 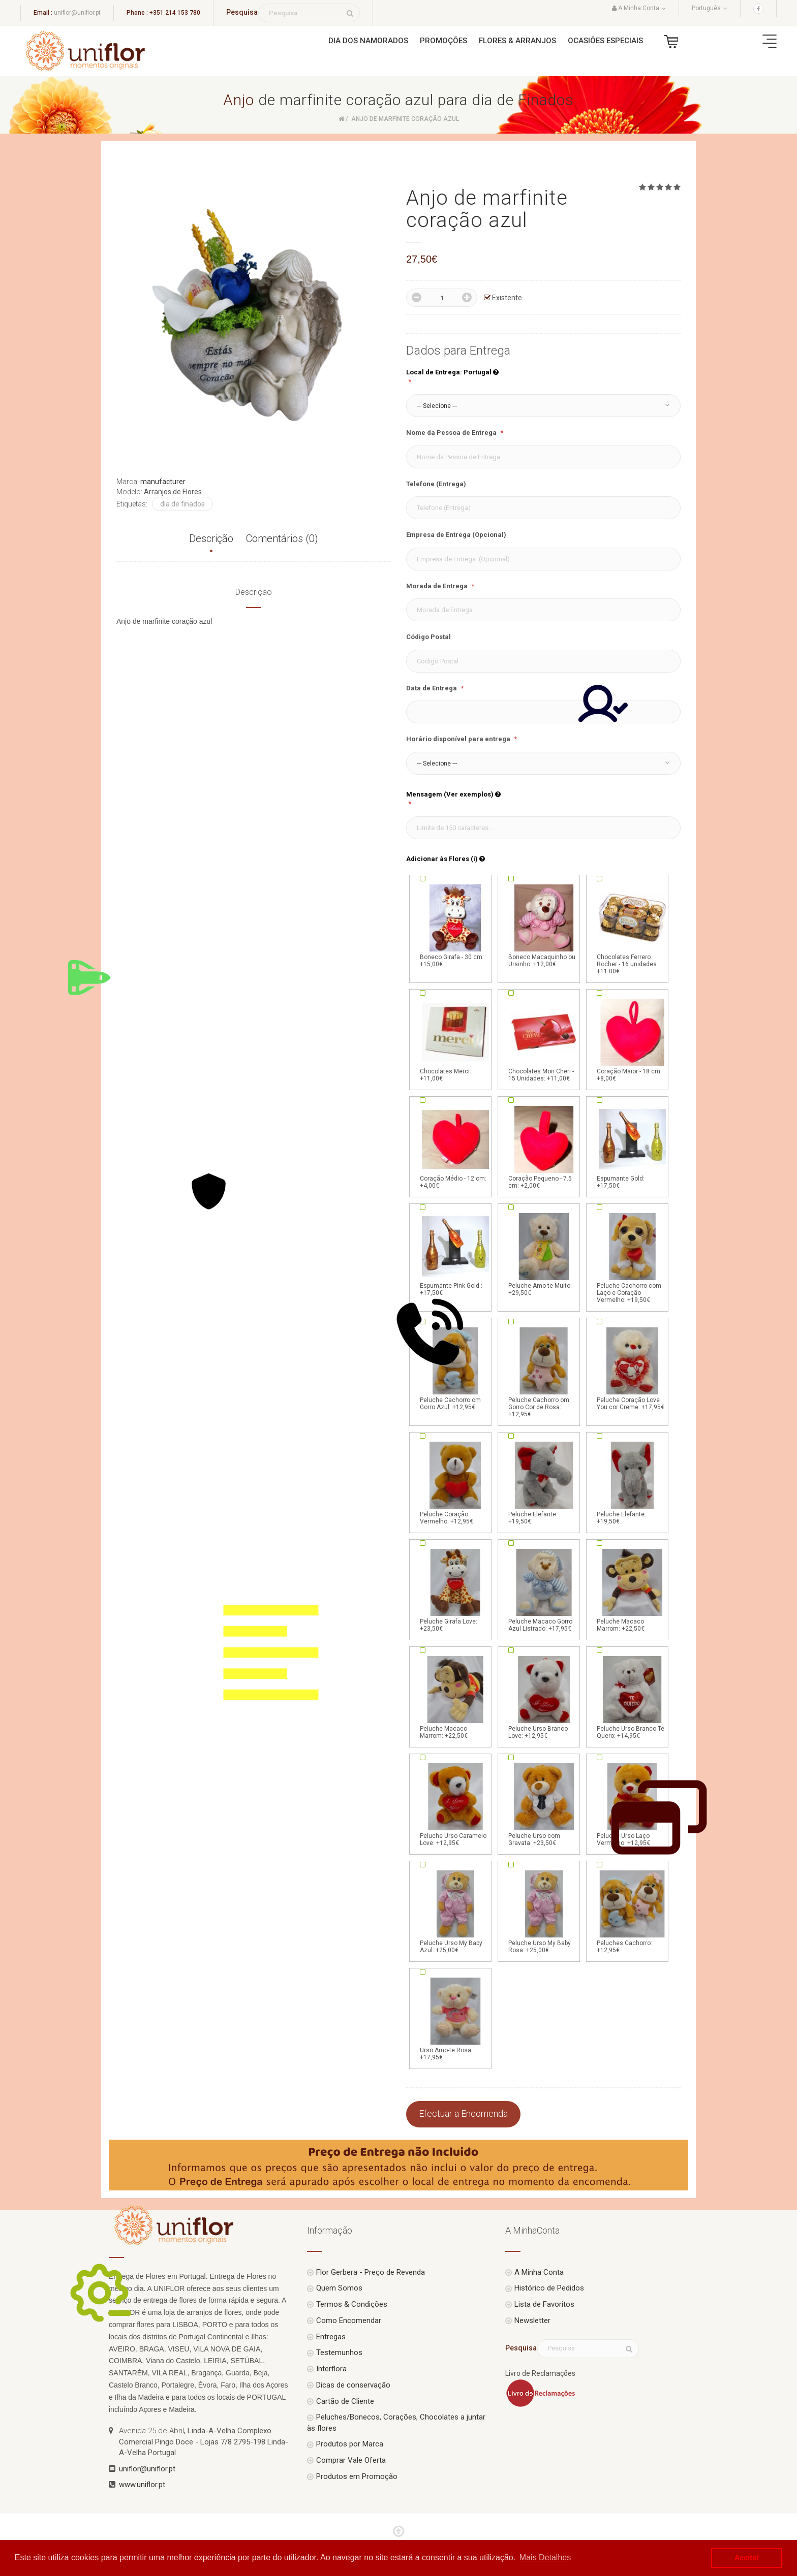 I want to click on remove a setting or preference, so click(x=99, y=2293).